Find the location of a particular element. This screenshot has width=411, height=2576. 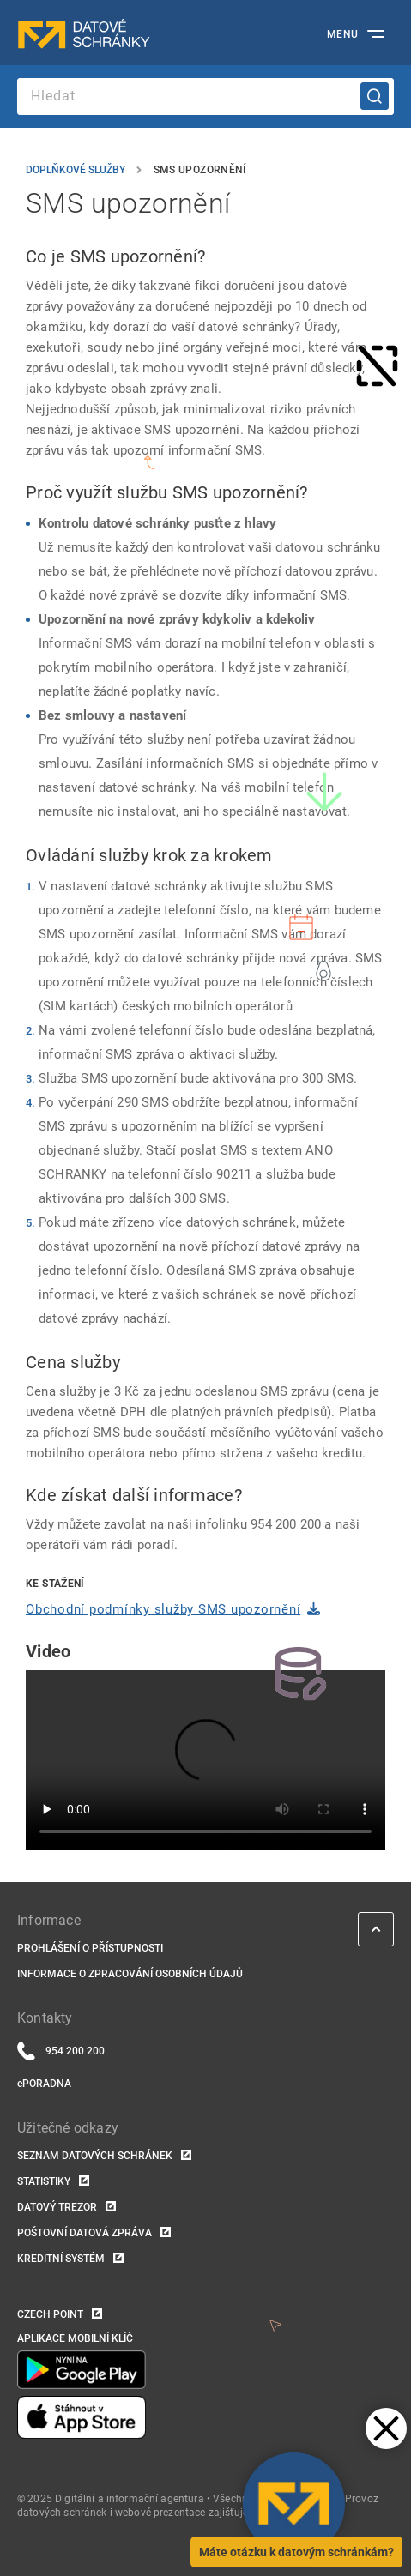

edit database settings or content is located at coordinates (298, 1672).